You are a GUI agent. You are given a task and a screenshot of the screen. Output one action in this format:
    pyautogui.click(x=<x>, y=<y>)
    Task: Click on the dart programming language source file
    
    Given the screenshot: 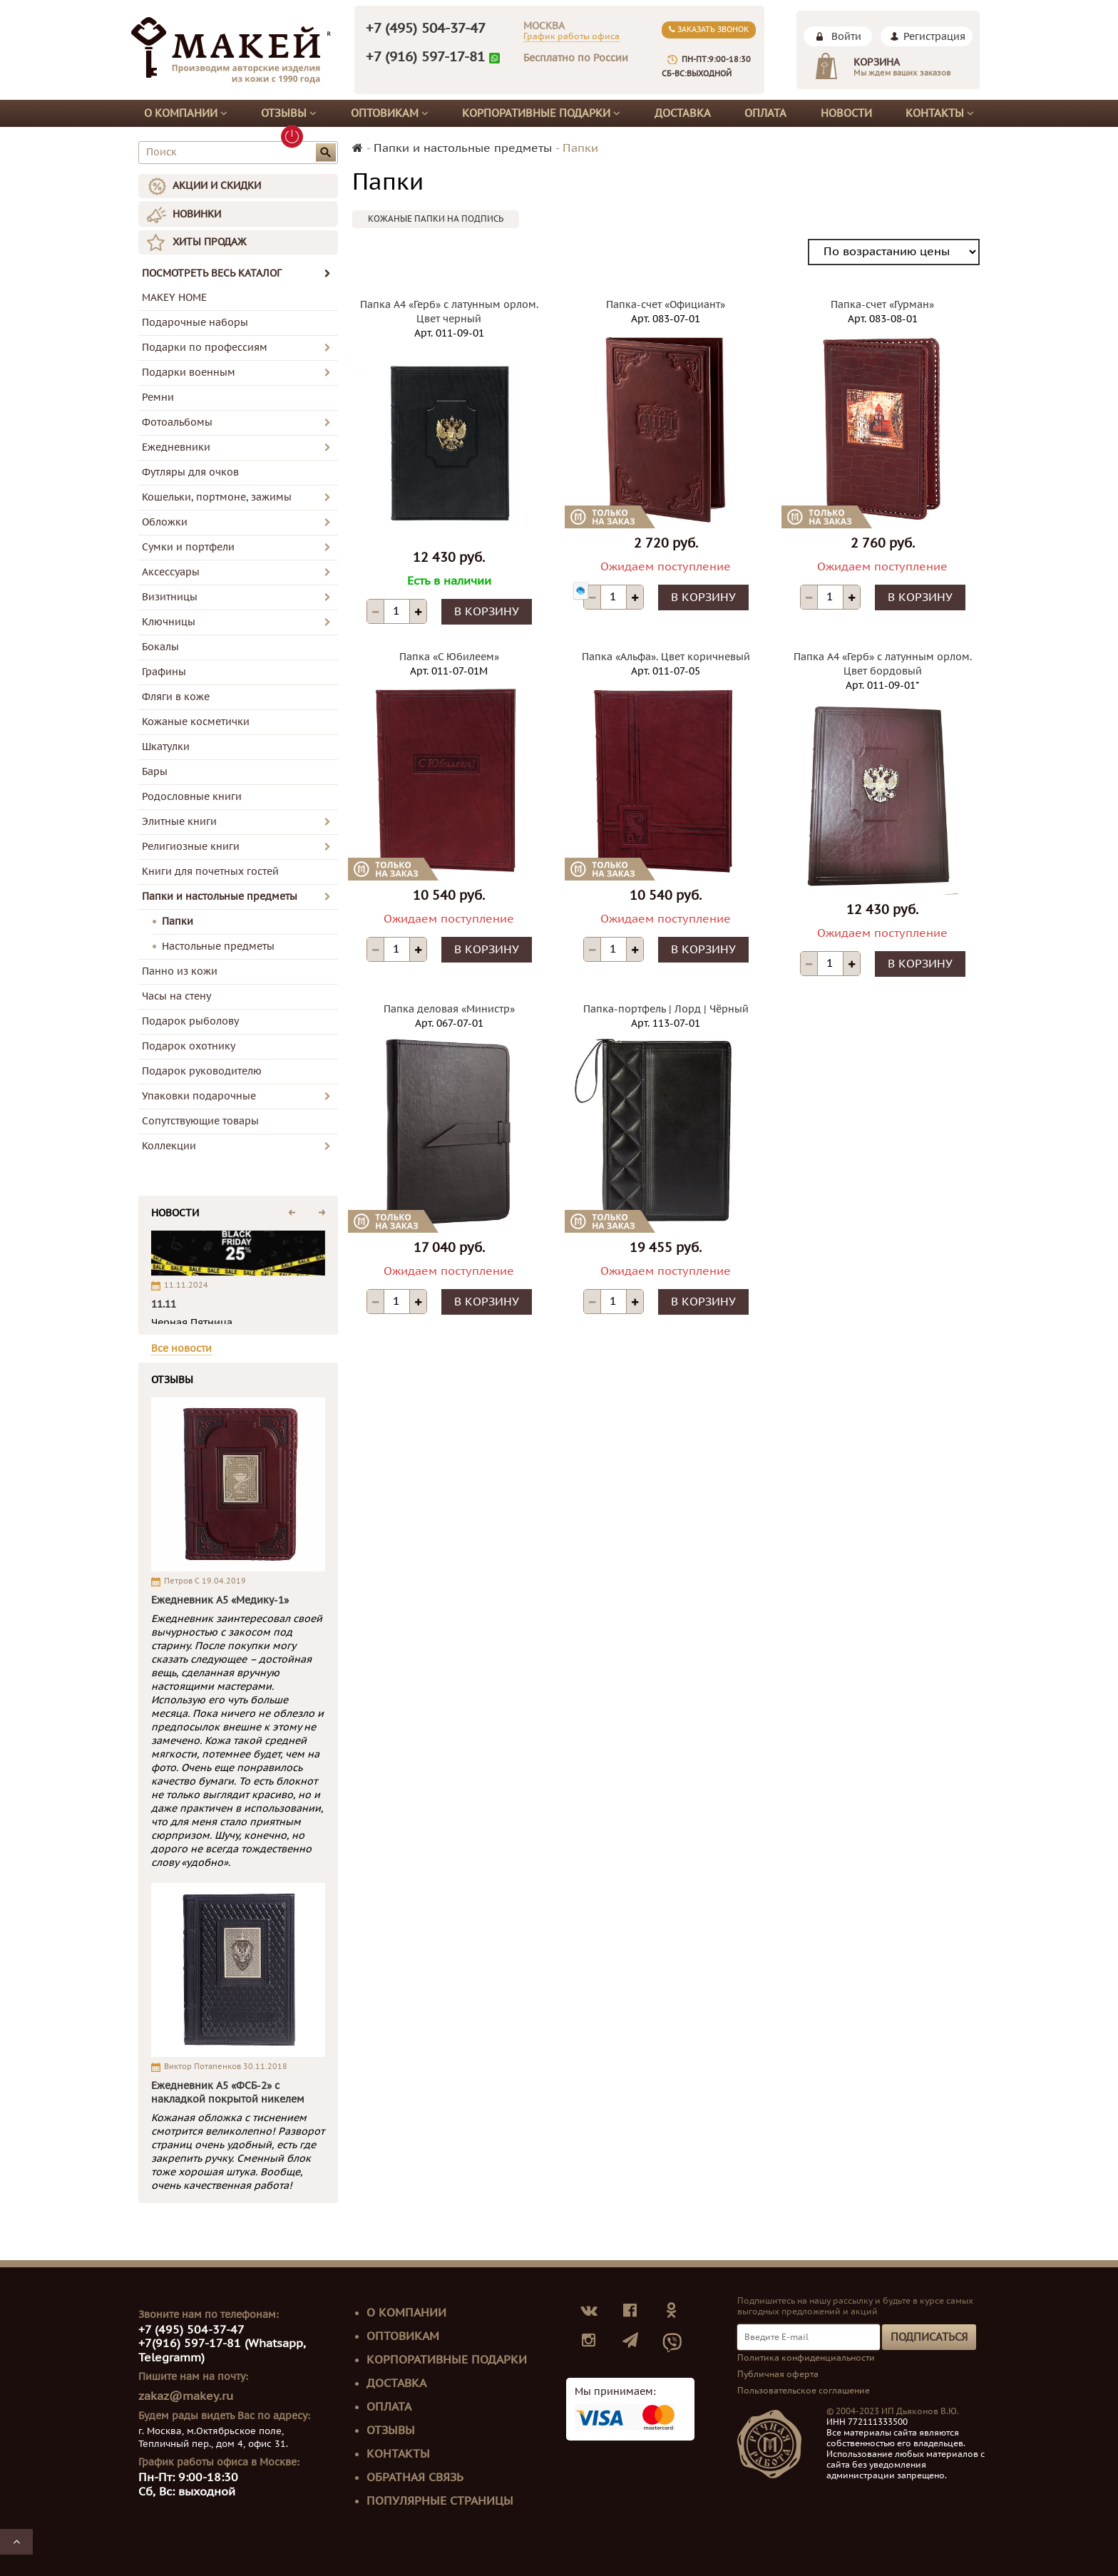 What is the action you would take?
    pyautogui.click(x=580, y=590)
    